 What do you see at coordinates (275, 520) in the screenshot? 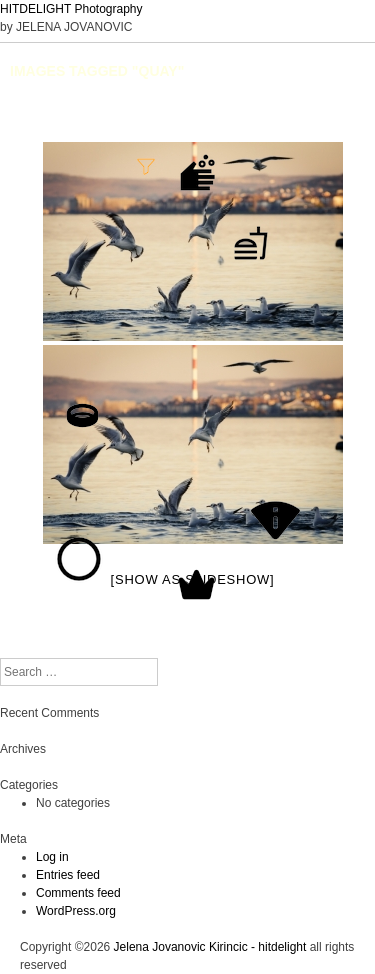
I see `scan for available wifi networks` at bounding box center [275, 520].